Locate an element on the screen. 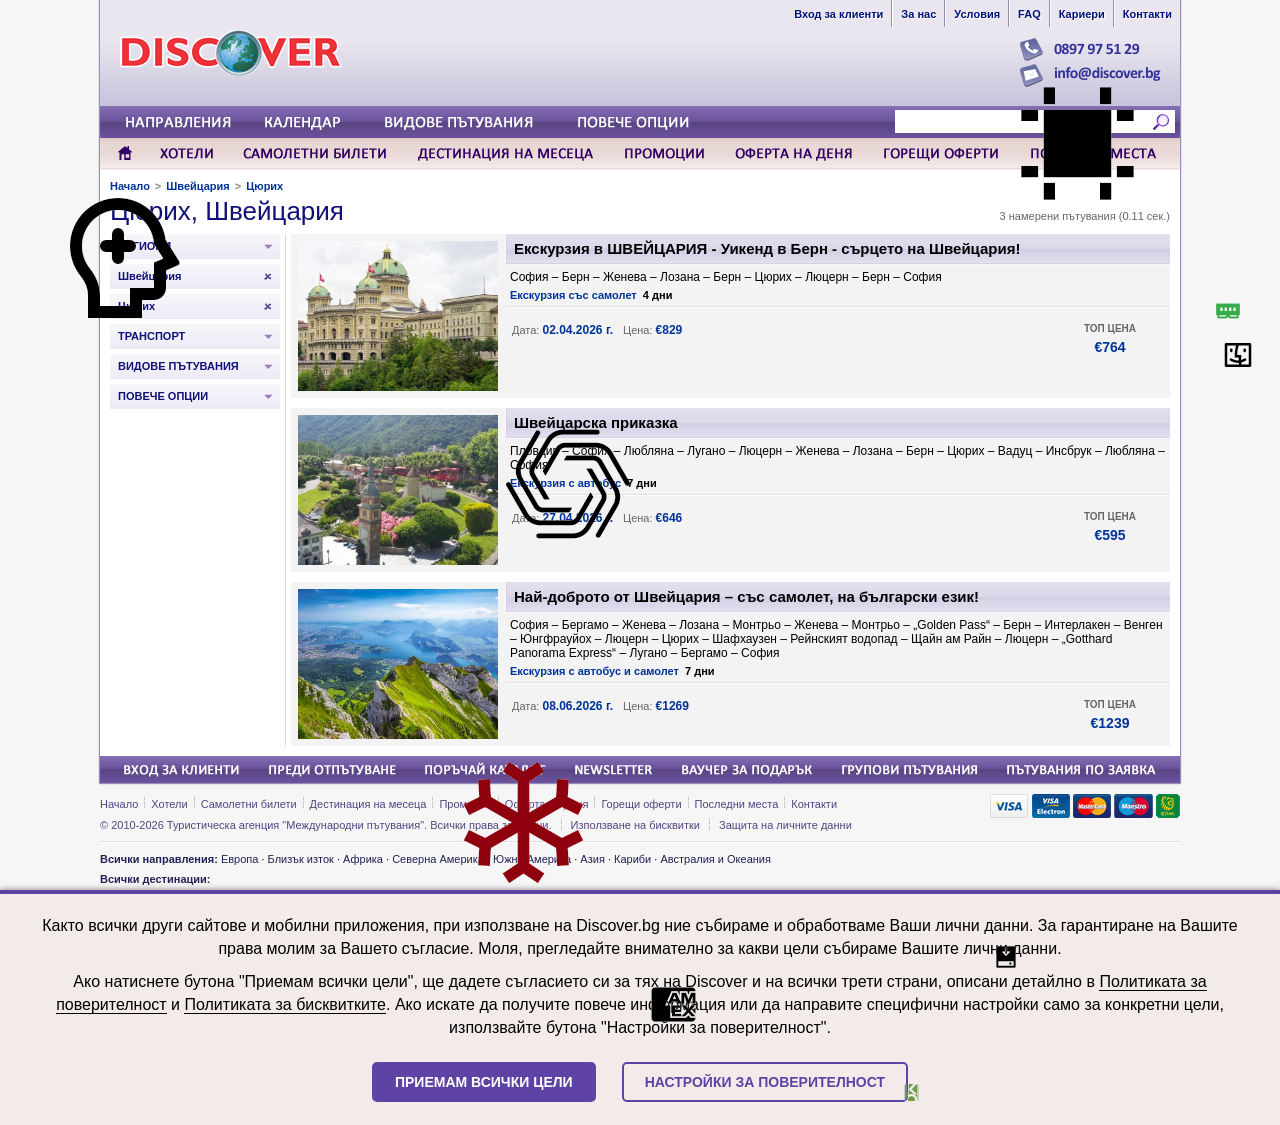 This screenshot has width=1280, height=1125. access mental health resources is located at coordinates (124, 258).